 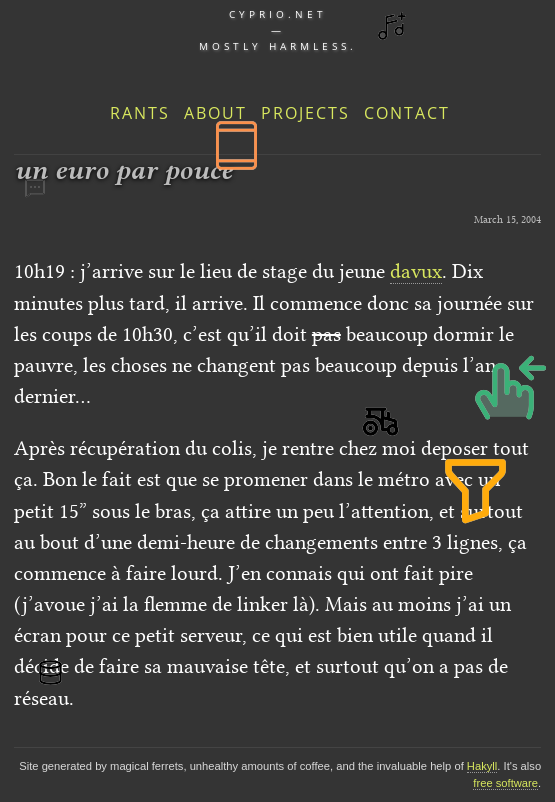 I want to click on access database management, so click(x=50, y=672).